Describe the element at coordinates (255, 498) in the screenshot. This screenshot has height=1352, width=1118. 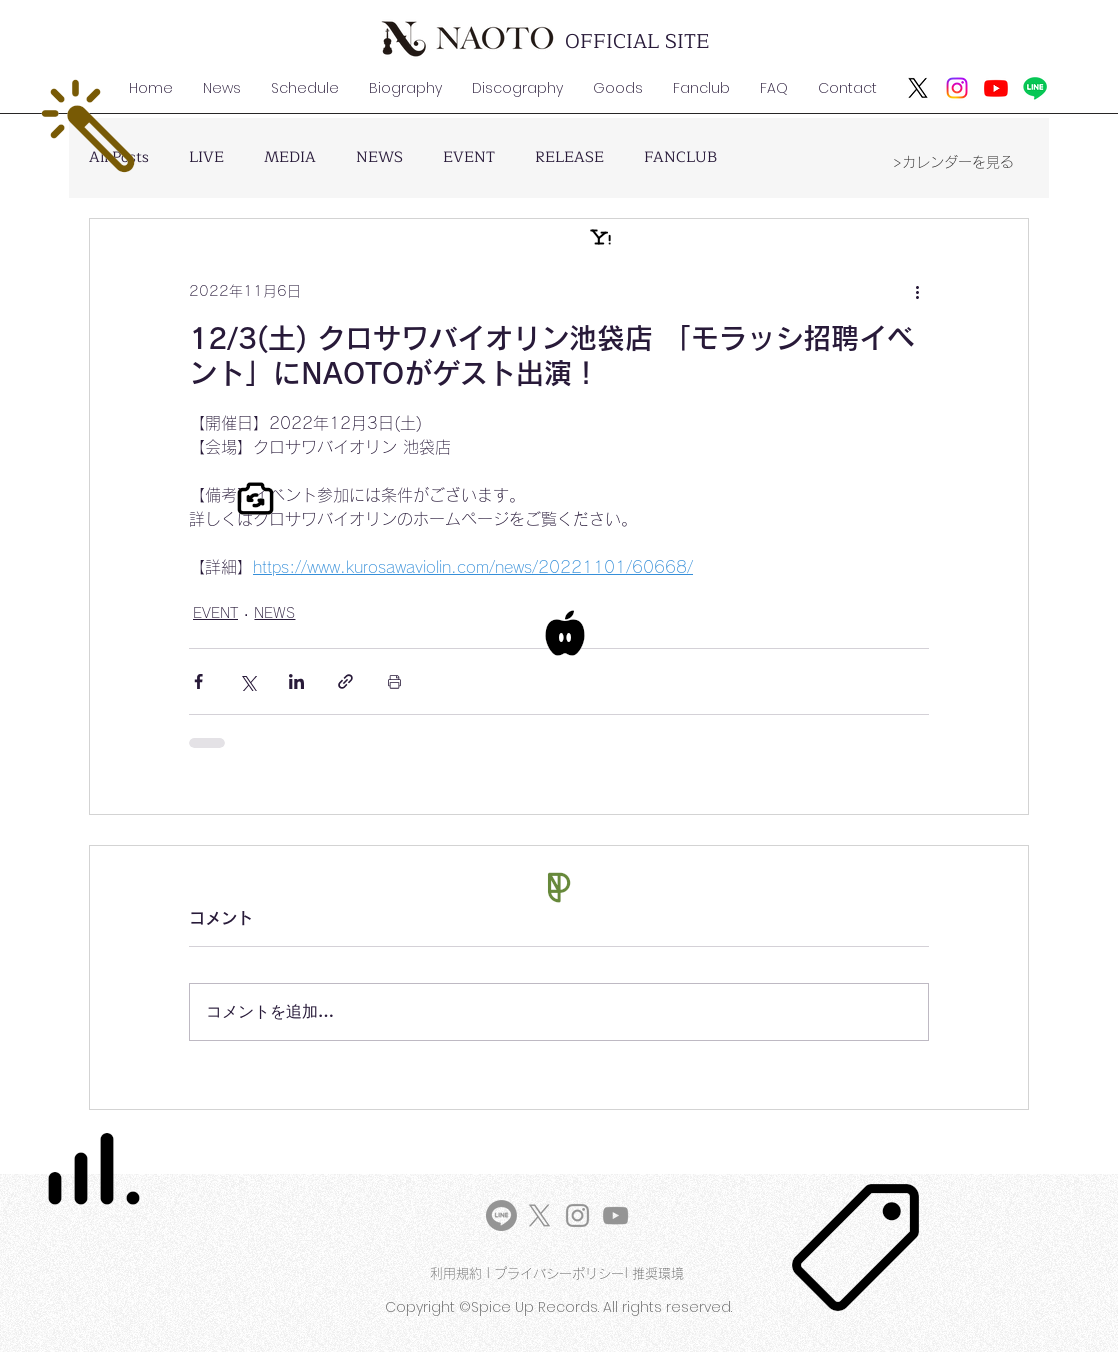
I see `switch between front and rear camera` at that location.